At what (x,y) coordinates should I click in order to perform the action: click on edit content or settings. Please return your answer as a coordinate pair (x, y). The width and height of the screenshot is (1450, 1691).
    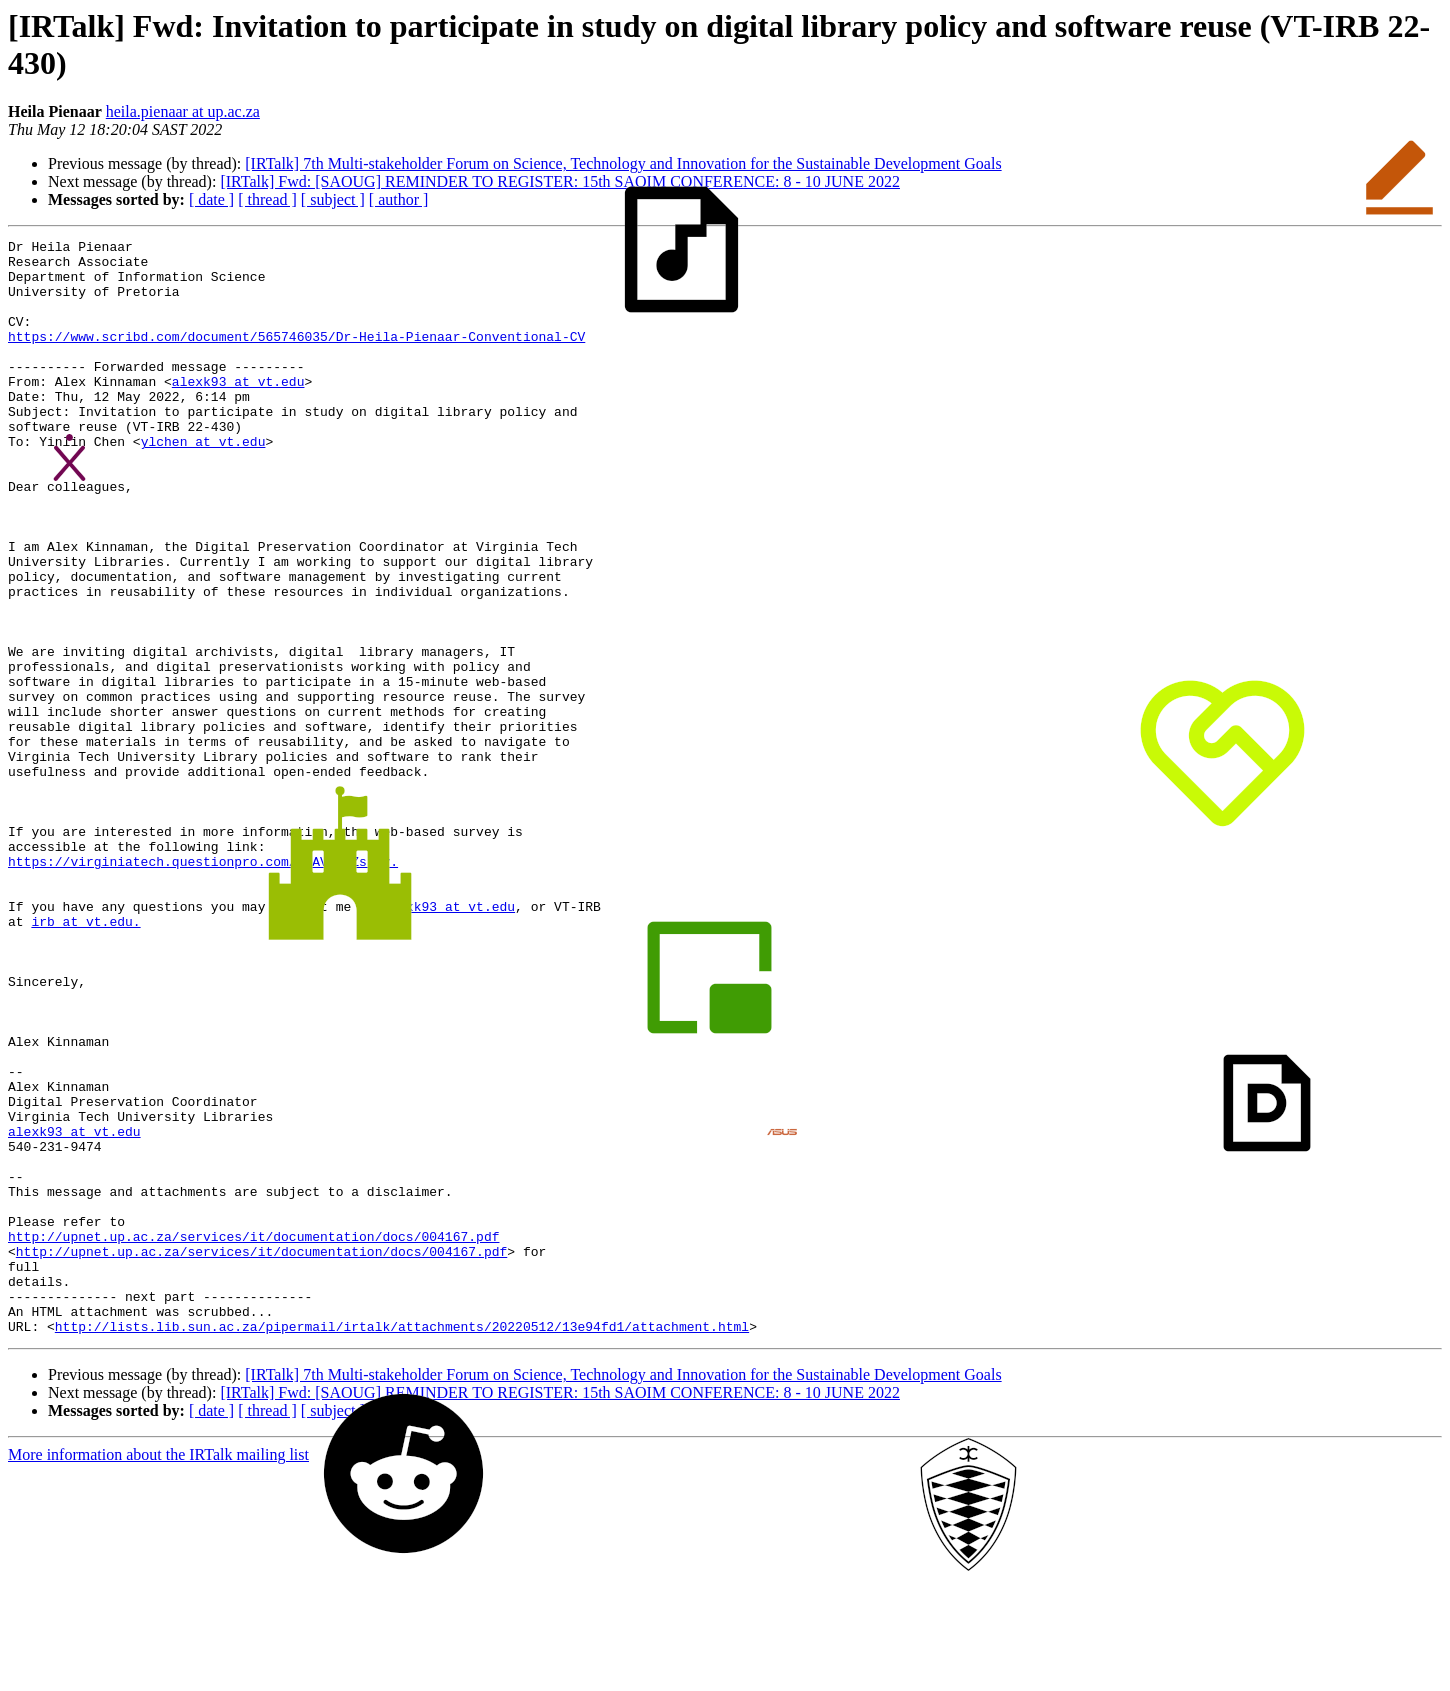
    Looking at the image, I should click on (1399, 177).